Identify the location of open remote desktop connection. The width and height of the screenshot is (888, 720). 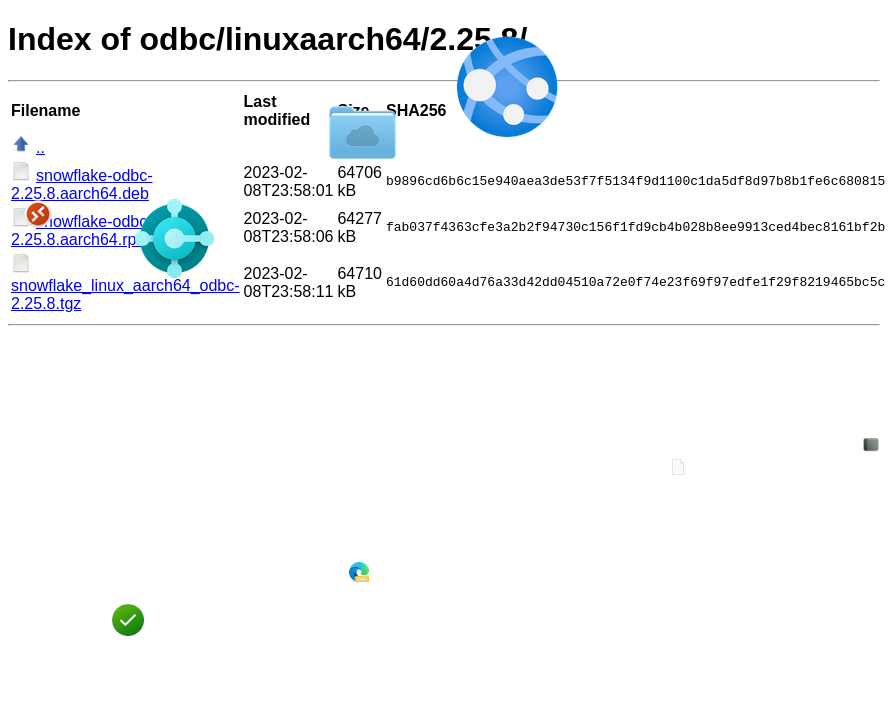
(38, 214).